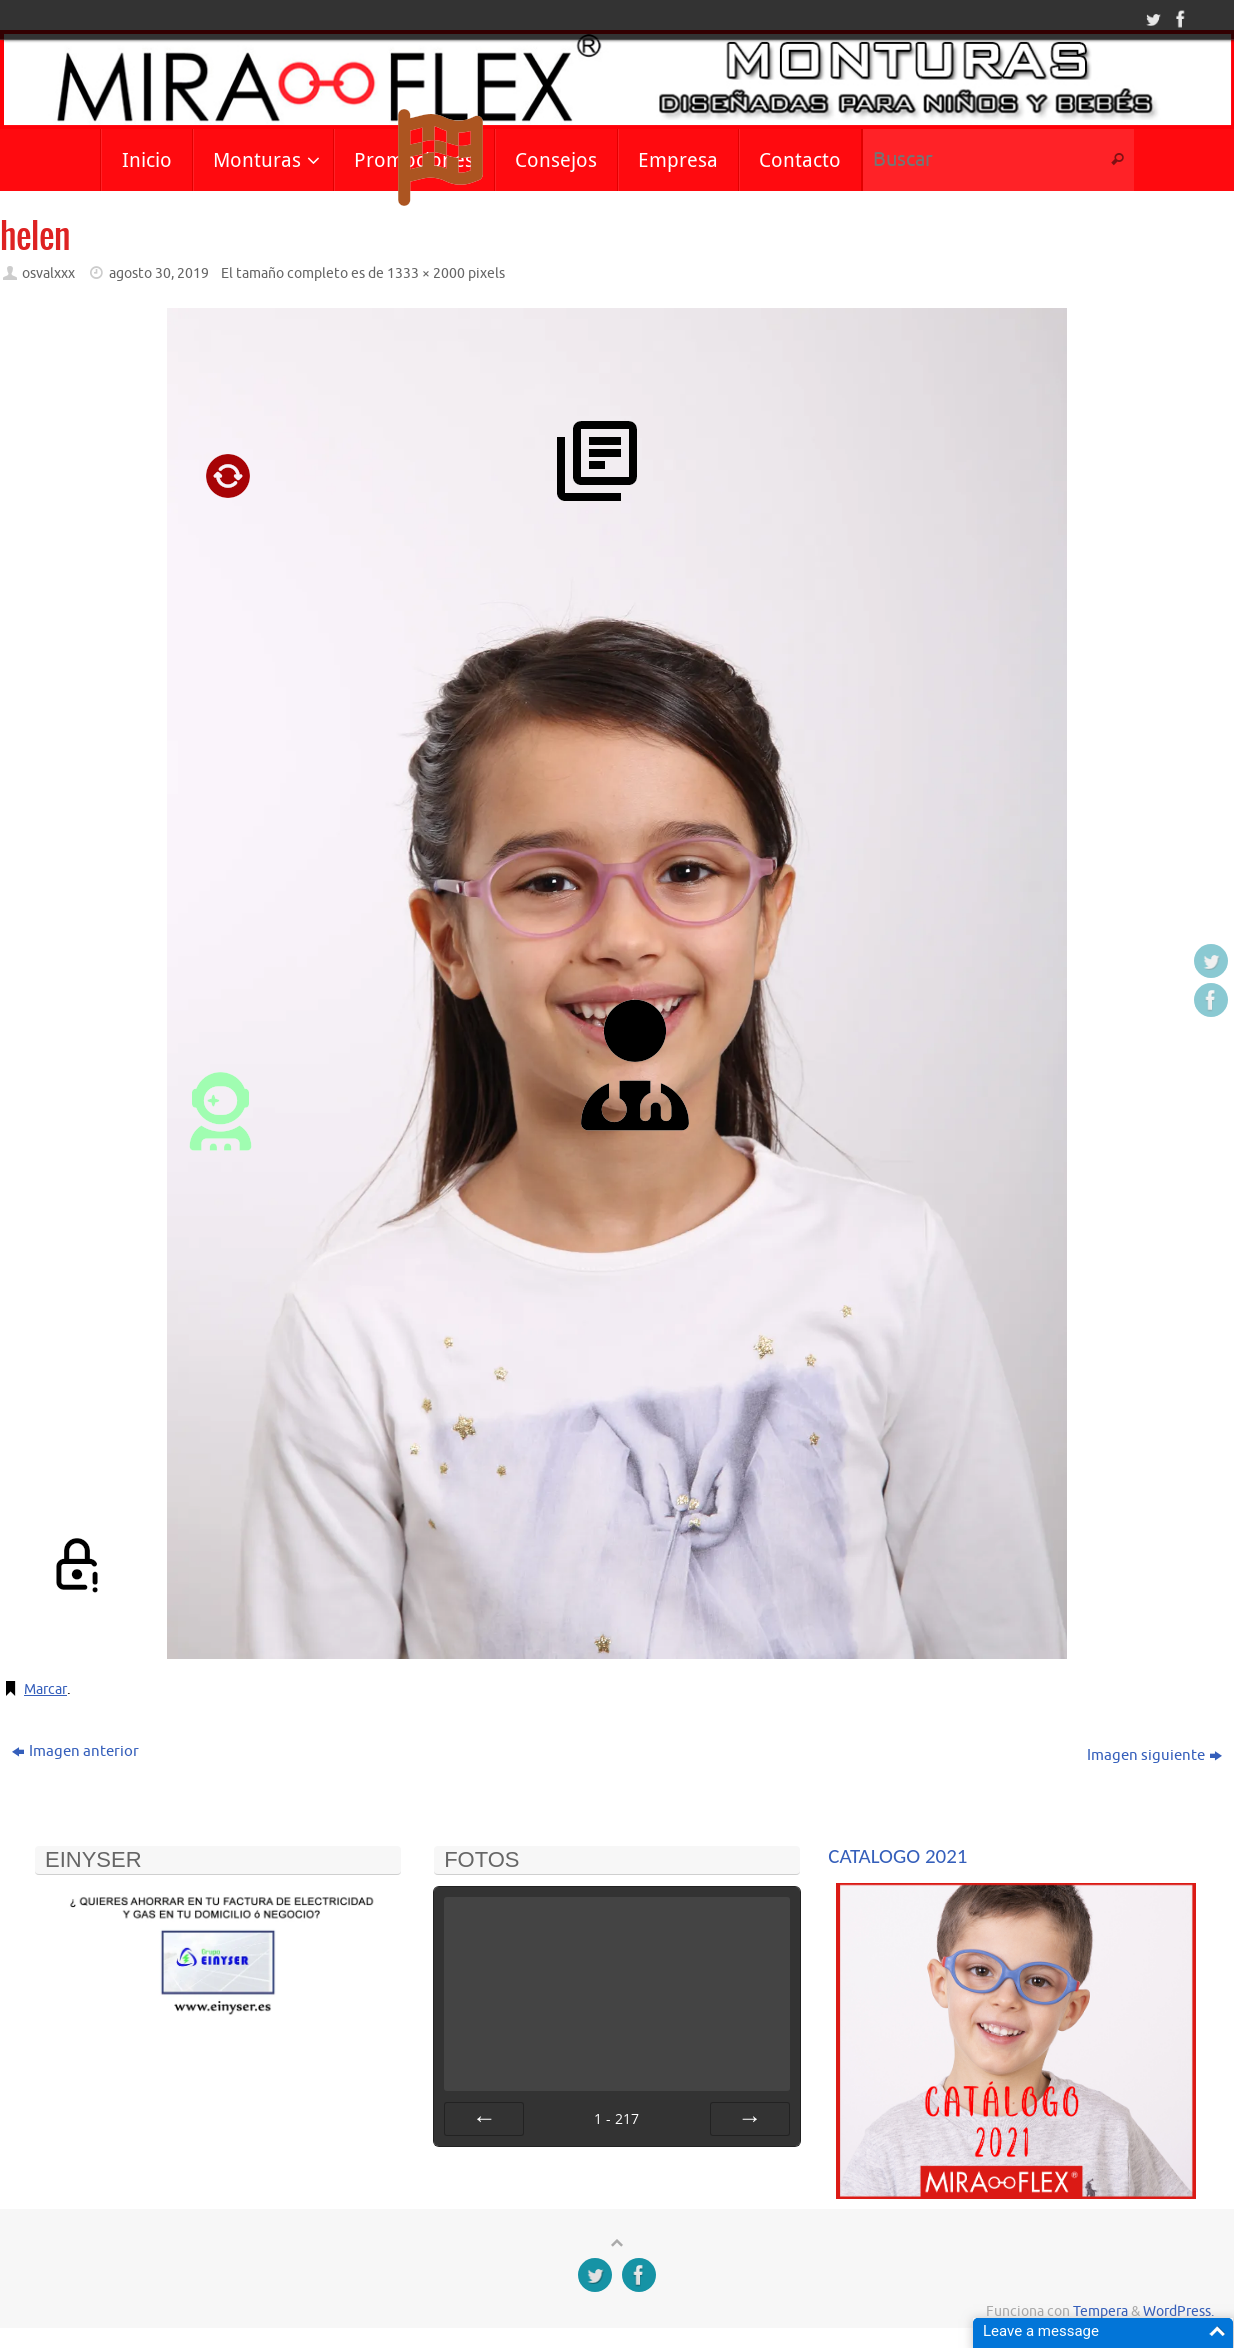  Describe the element at coordinates (228, 476) in the screenshot. I see `sync data or refresh content` at that location.